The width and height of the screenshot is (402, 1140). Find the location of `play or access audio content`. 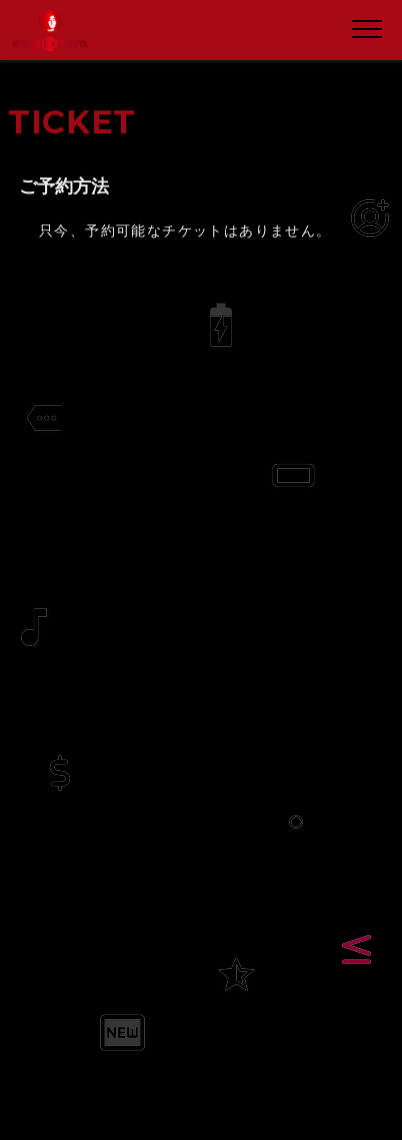

play or access audio content is located at coordinates (34, 627).